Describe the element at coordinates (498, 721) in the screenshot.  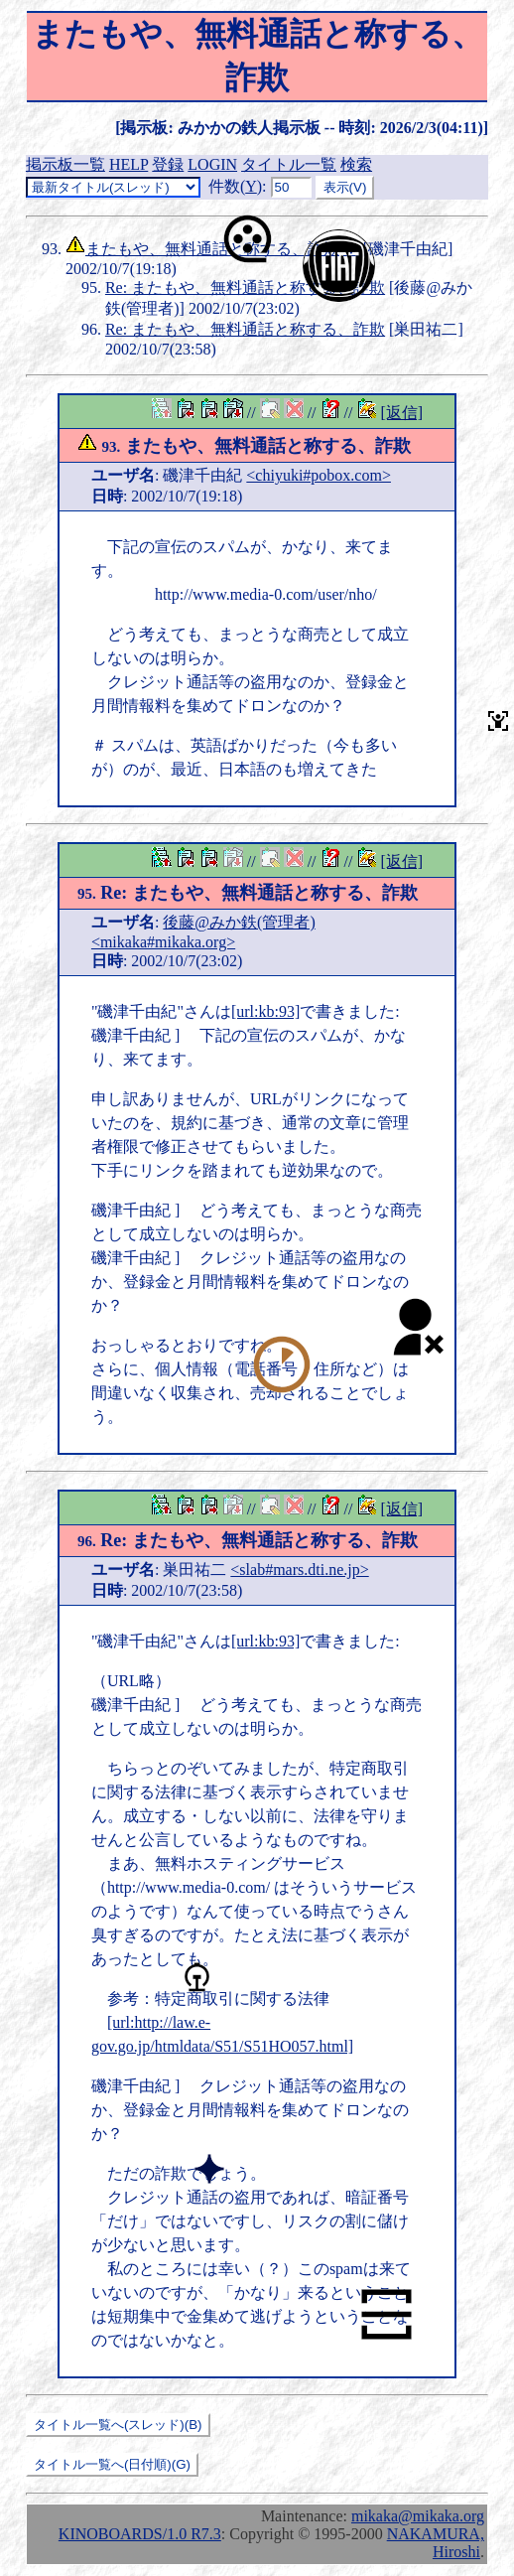
I see `scan or verify body biometrics` at that location.